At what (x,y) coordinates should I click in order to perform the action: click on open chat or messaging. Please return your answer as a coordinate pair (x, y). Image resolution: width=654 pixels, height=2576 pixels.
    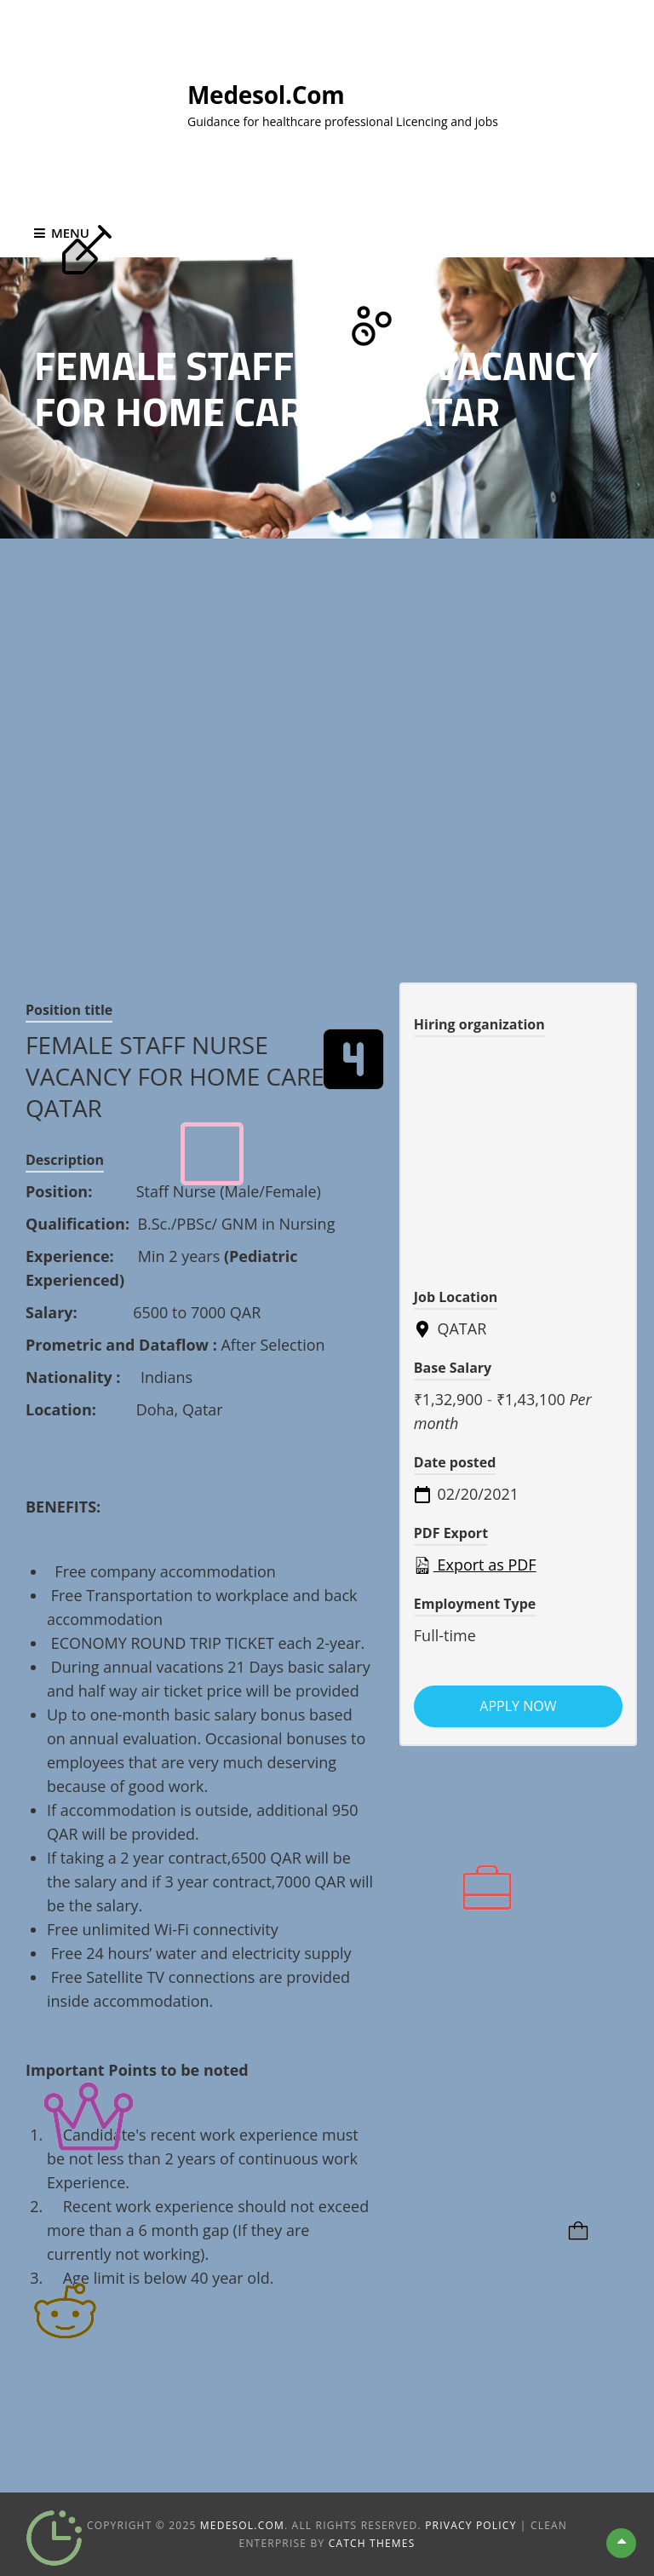
    Looking at the image, I should click on (371, 326).